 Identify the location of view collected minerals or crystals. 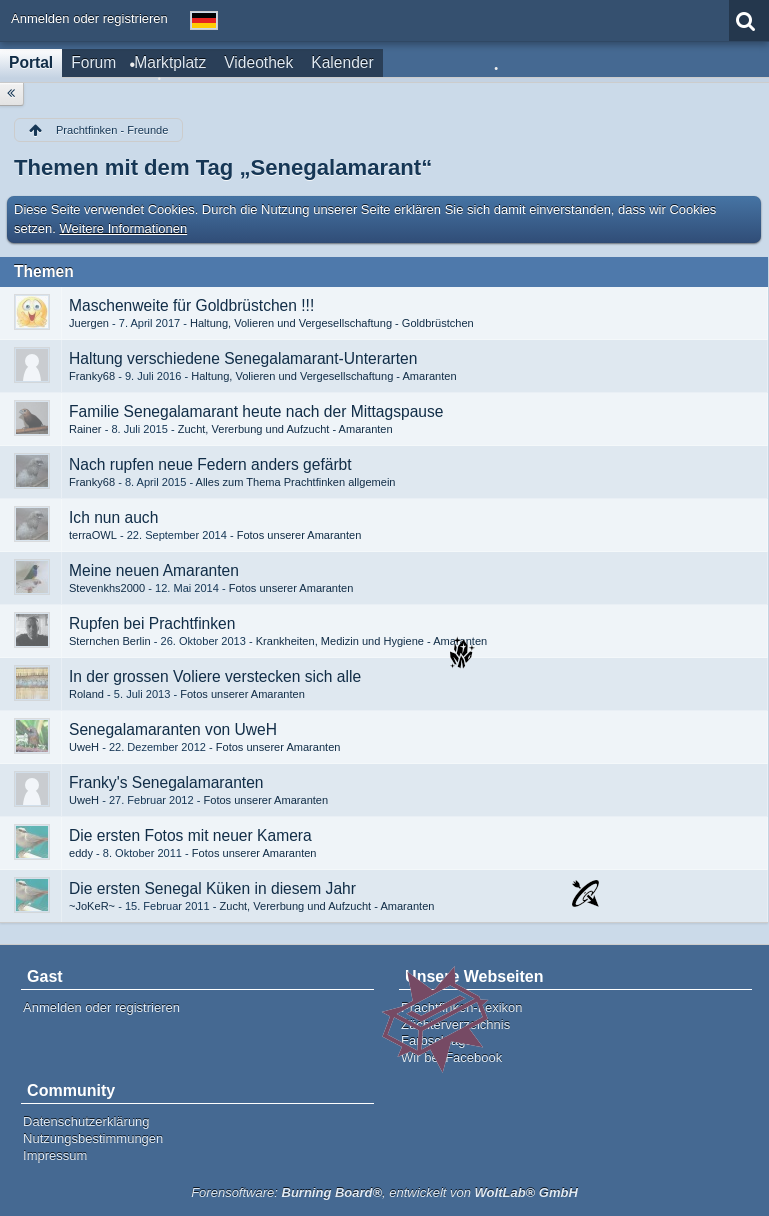
(462, 652).